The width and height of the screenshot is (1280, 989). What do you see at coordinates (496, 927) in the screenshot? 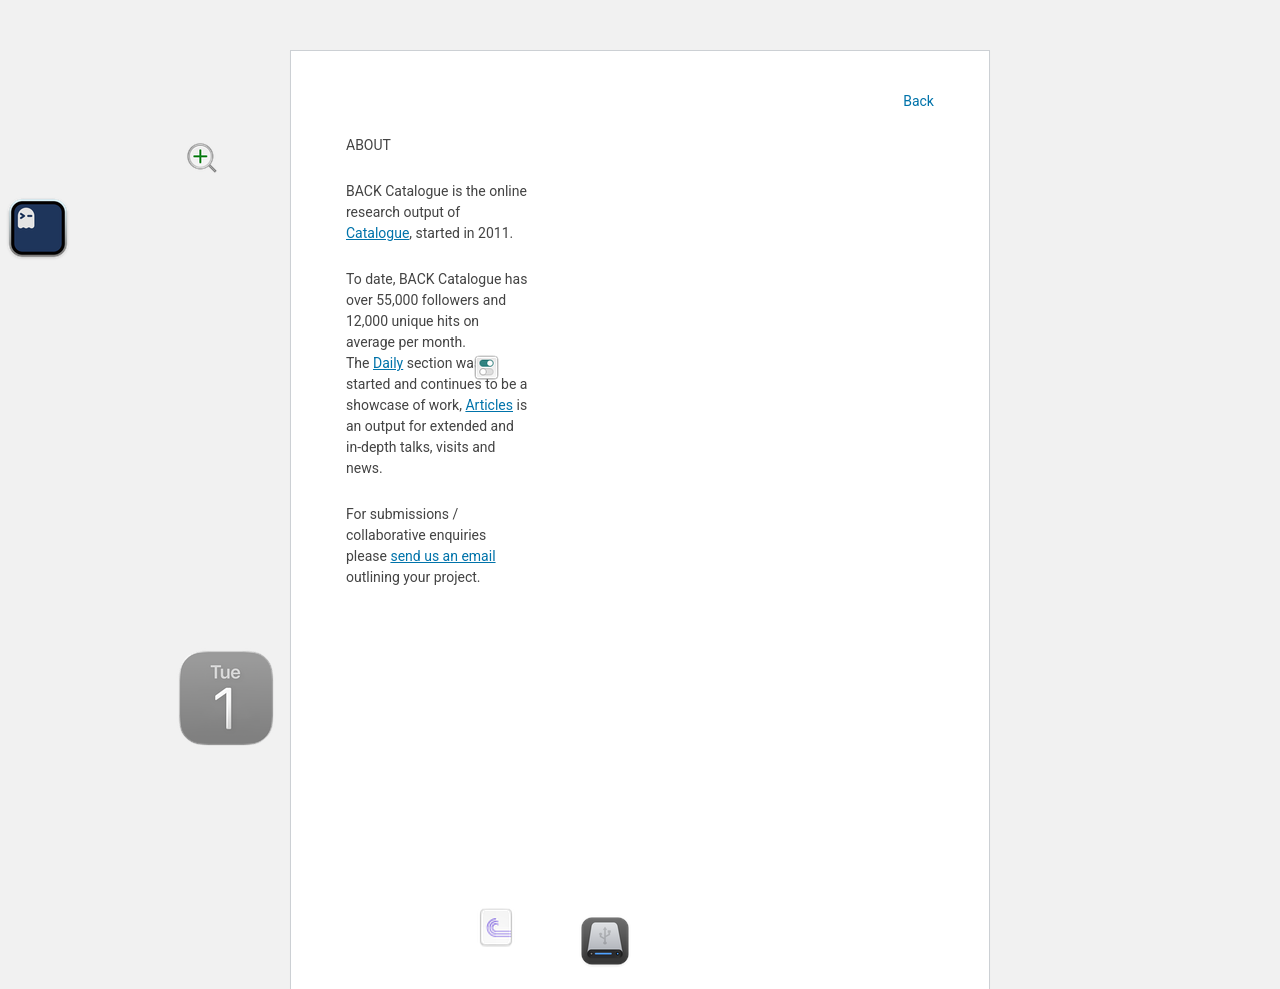
I see `a bittorrent torrent file` at bounding box center [496, 927].